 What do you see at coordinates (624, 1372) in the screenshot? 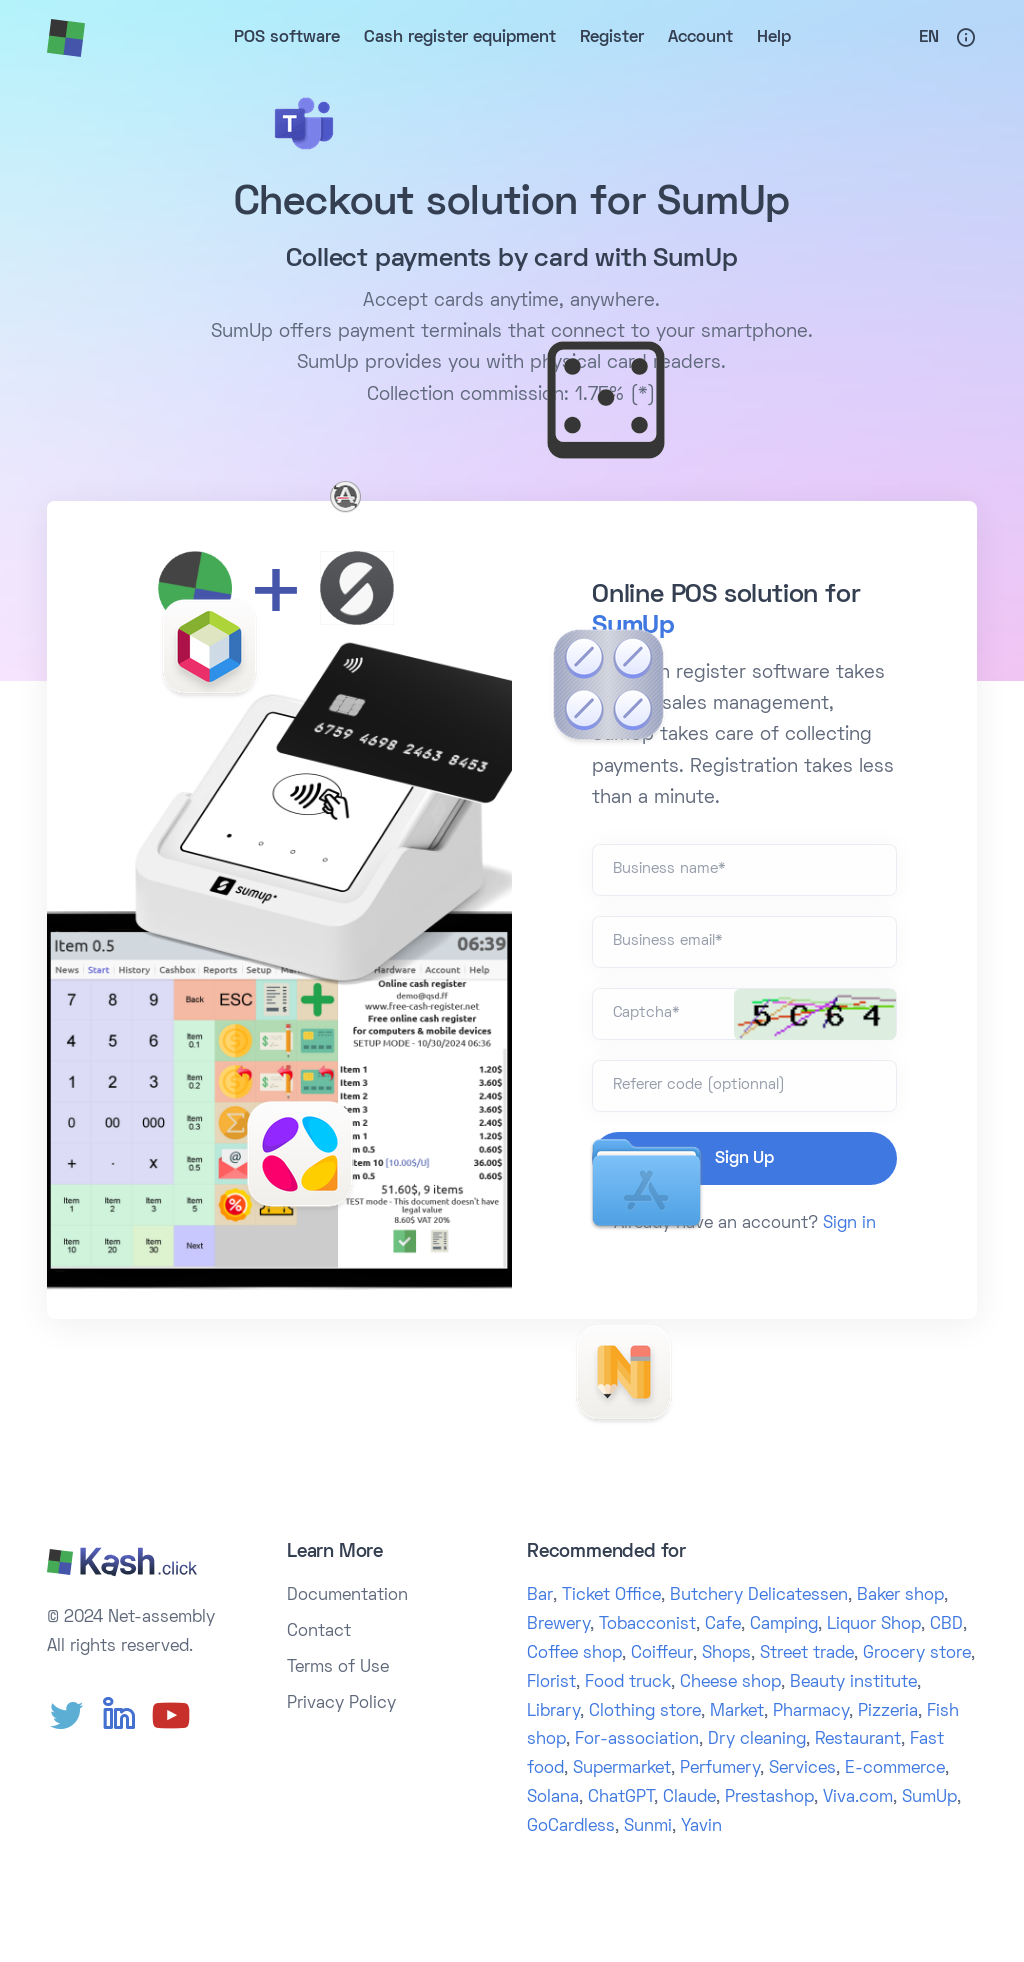
I see `open the Notable note-taking app` at bounding box center [624, 1372].